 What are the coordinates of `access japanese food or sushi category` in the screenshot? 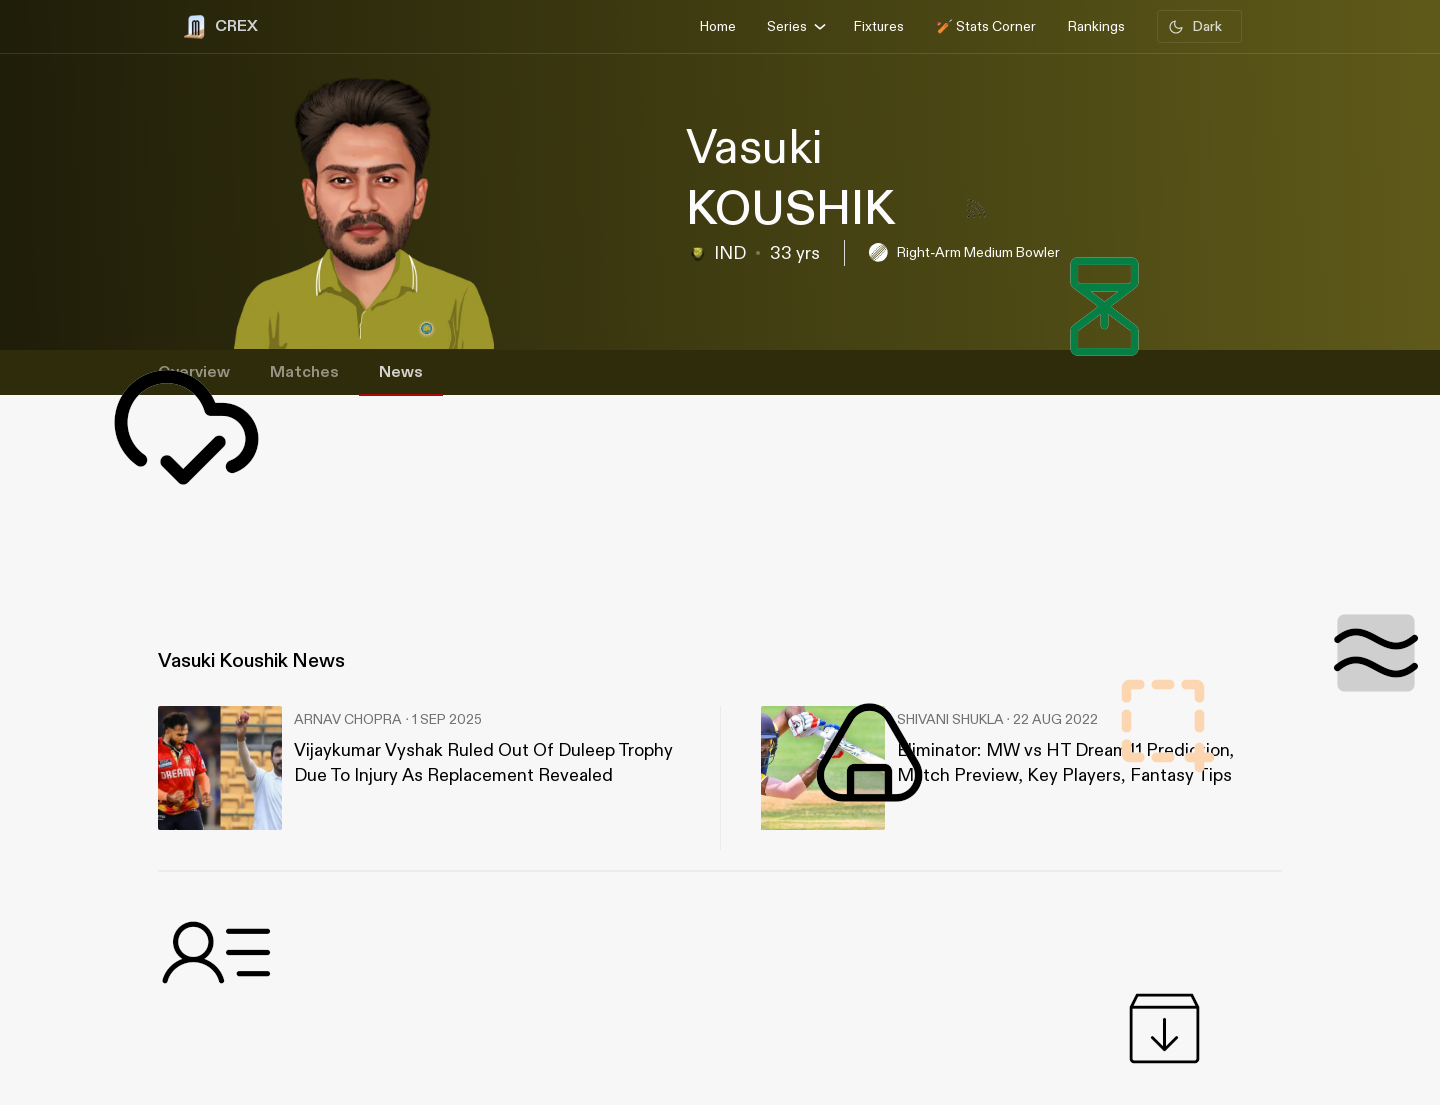 It's located at (869, 752).